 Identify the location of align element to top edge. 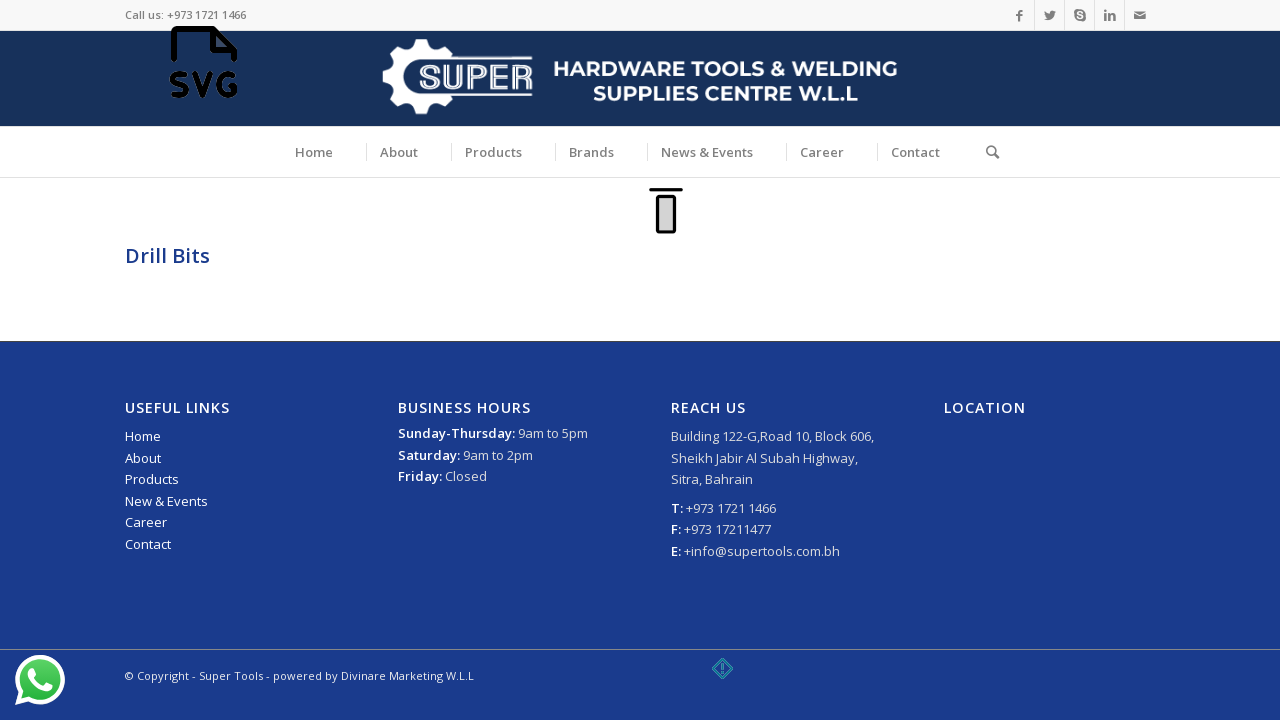
(666, 210).